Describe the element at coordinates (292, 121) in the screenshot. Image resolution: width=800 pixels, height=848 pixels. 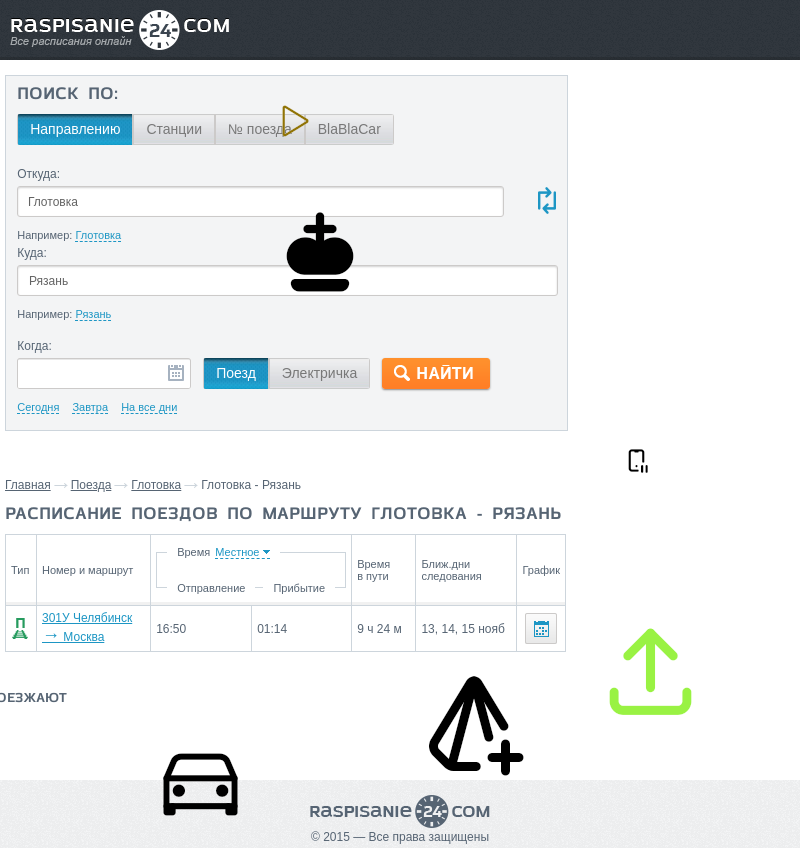
I see `play media or video content` at that location.